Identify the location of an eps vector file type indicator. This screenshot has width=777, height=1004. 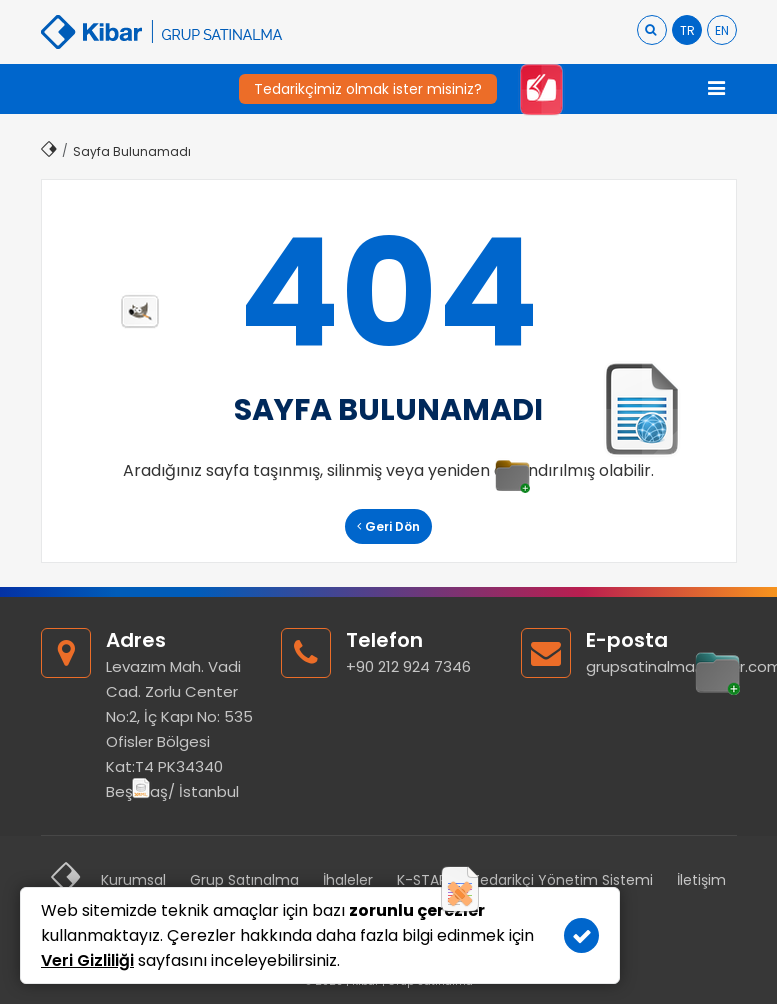
(541, 89).